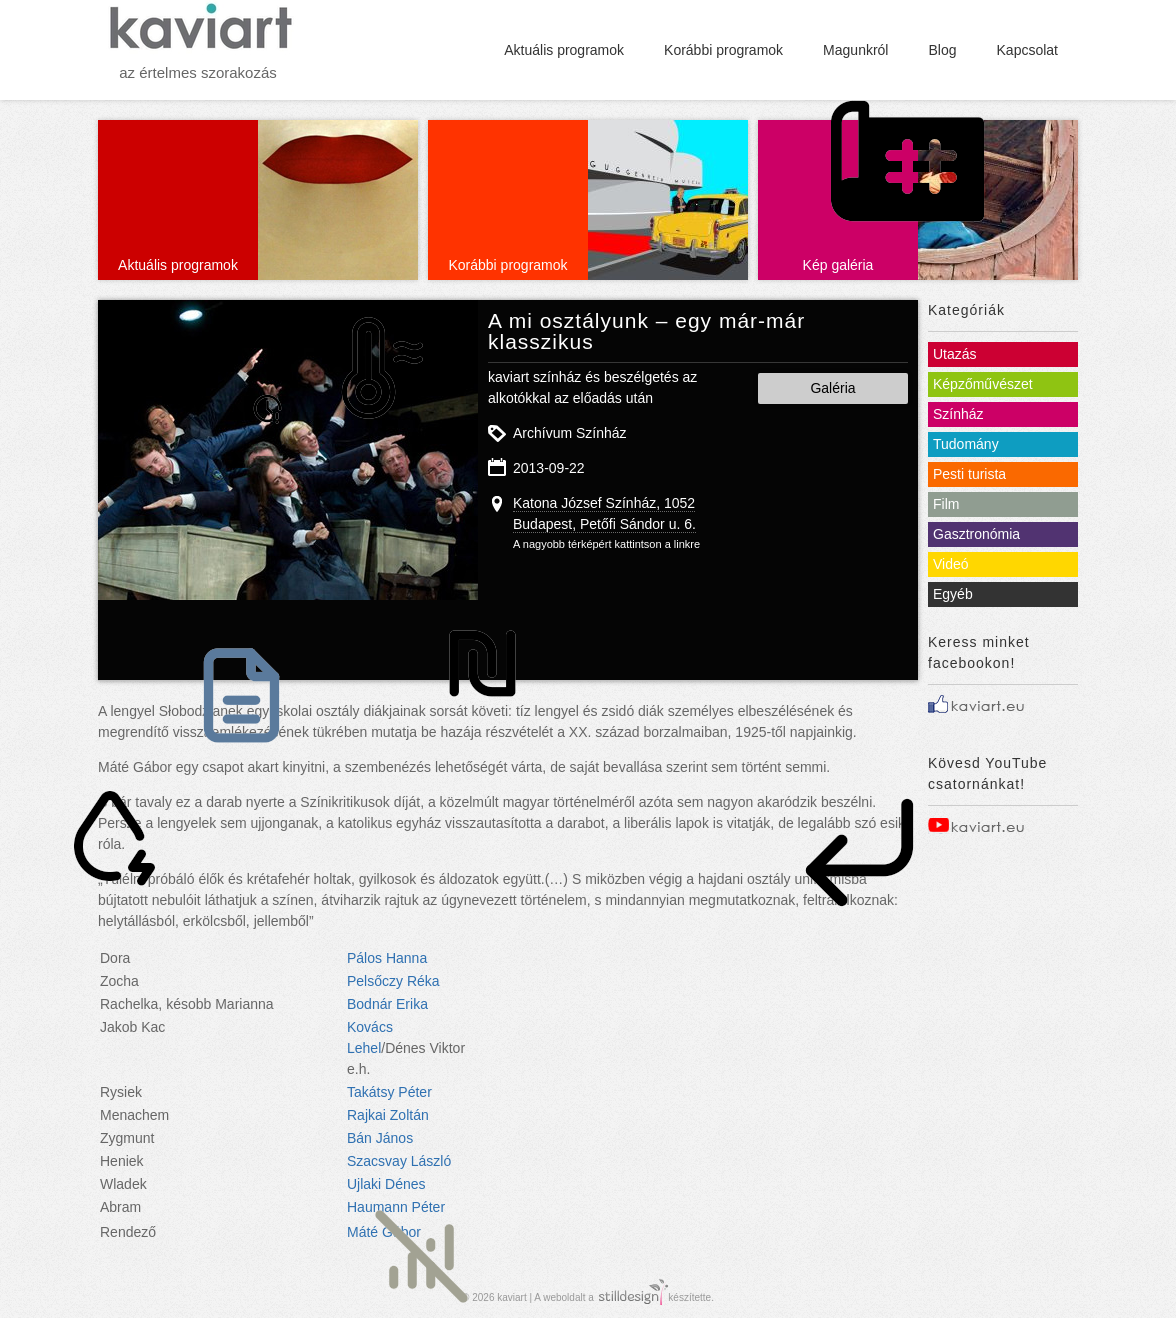 The width and height of the screenshot is (1176, 1318). Describe the element at coordinates (859, 852) in the screenshot. I see `return or go back to previous content` at that location.